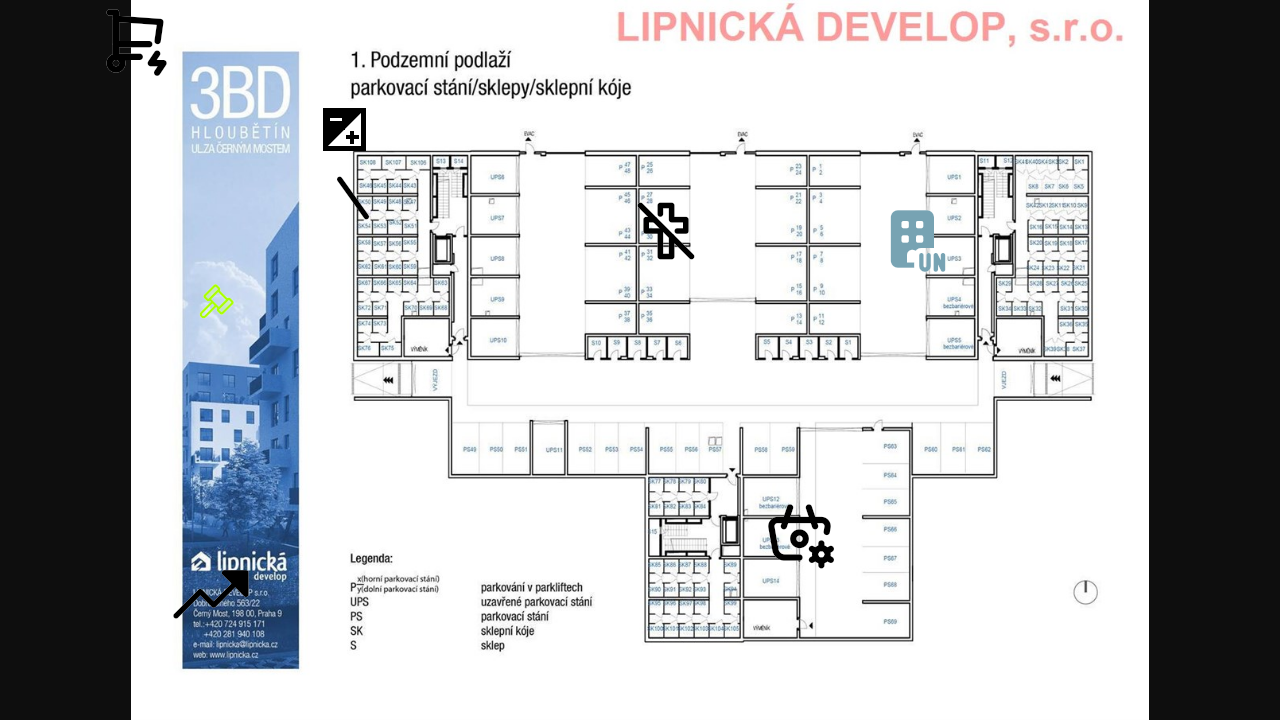 The height and width of the screenshot is (720, 1280). What do you see at coordinates (799, 532) in the screenshot?
I see `access shopping basket settings` at bounding box center [799, 532].